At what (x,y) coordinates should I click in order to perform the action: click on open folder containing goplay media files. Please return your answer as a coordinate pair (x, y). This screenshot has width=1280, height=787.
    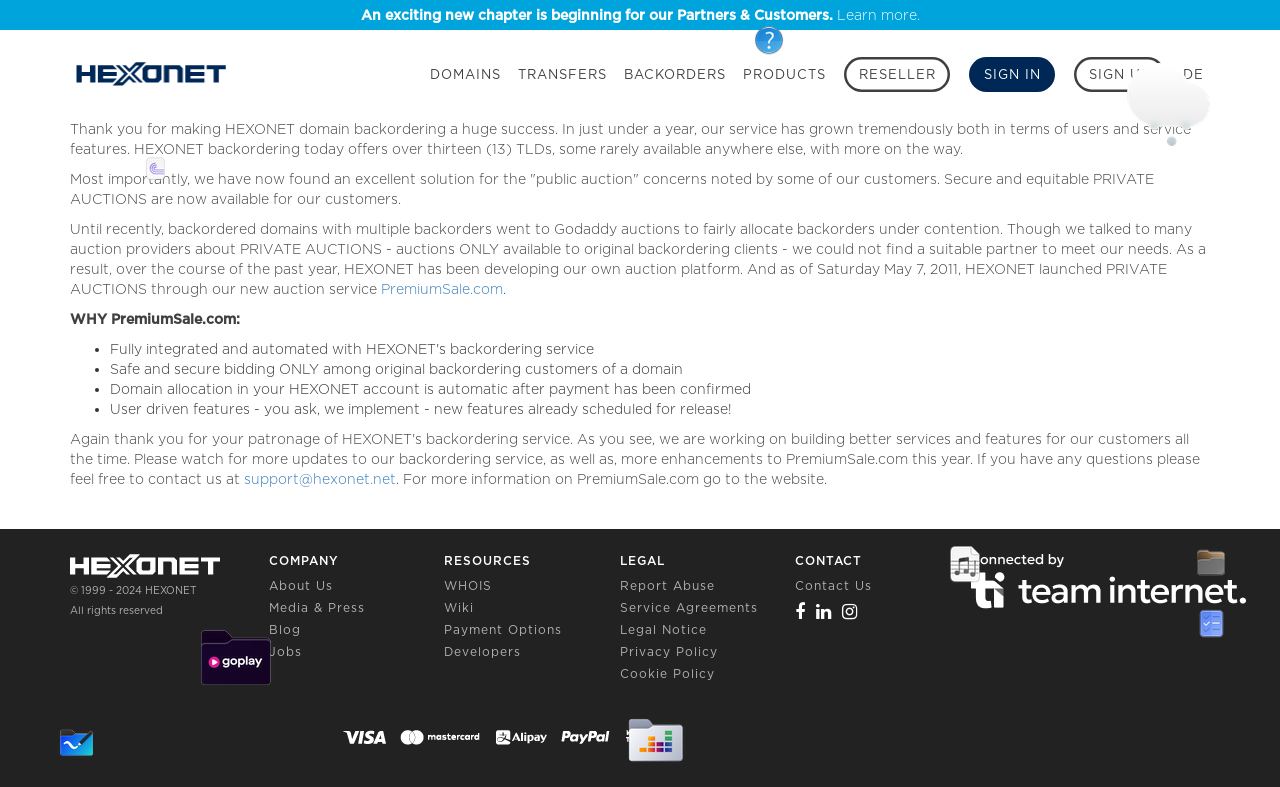
    Looking at the image, I should click on (235, 659).